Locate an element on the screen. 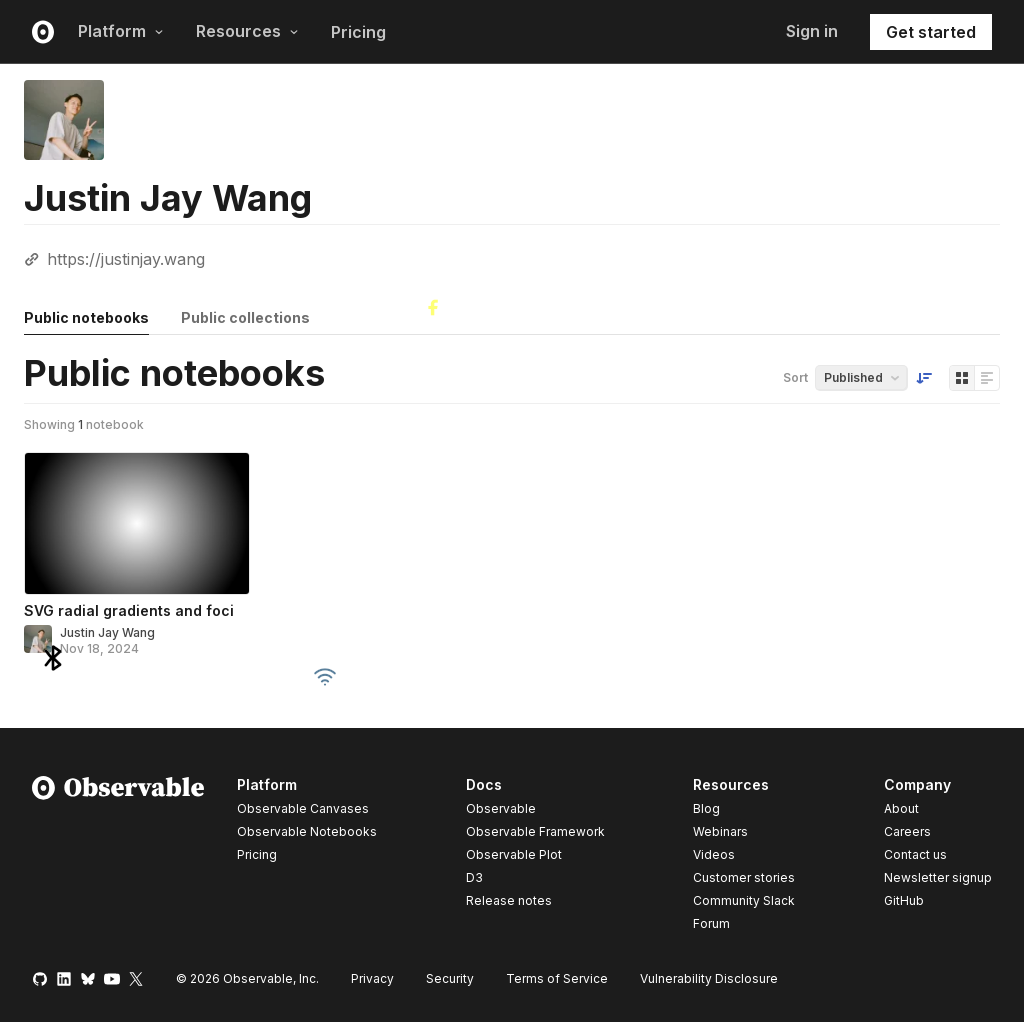  toggle bluetooth connectivity on or off is located at coordinates (53, 658).